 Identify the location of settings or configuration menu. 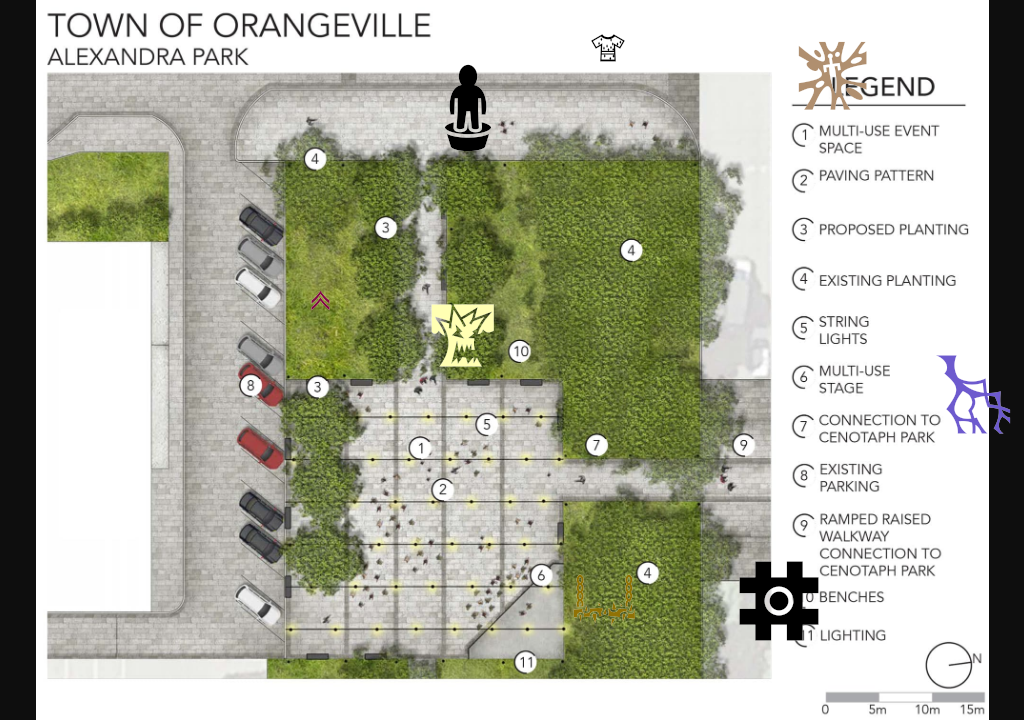
(779, 601).